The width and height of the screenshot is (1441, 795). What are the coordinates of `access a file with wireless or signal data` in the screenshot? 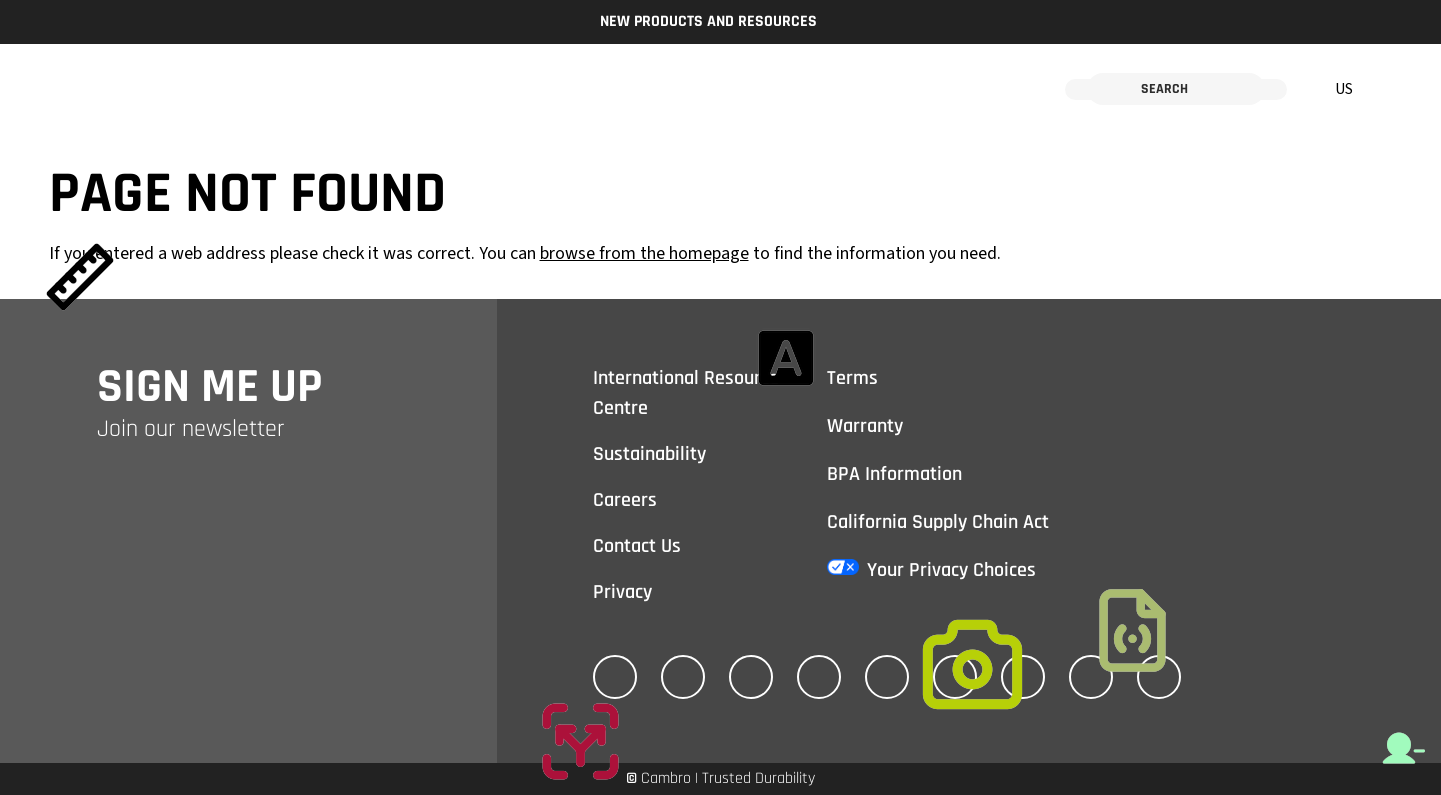 It's located at (1132, 630).